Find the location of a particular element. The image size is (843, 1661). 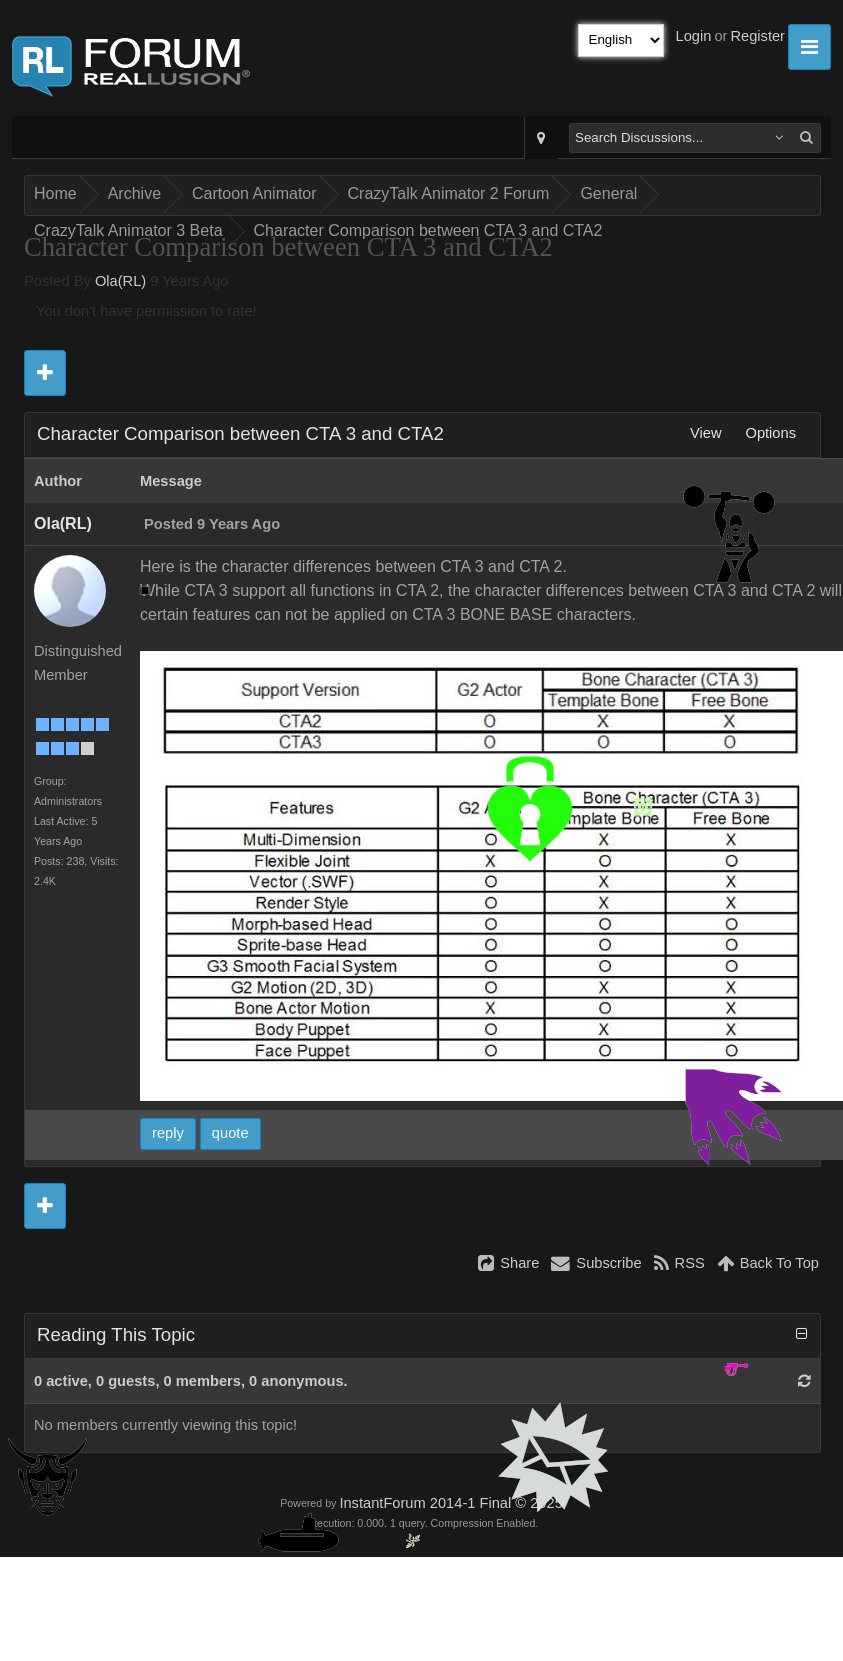

center or align selected elements is located at coordinates (643, 807).